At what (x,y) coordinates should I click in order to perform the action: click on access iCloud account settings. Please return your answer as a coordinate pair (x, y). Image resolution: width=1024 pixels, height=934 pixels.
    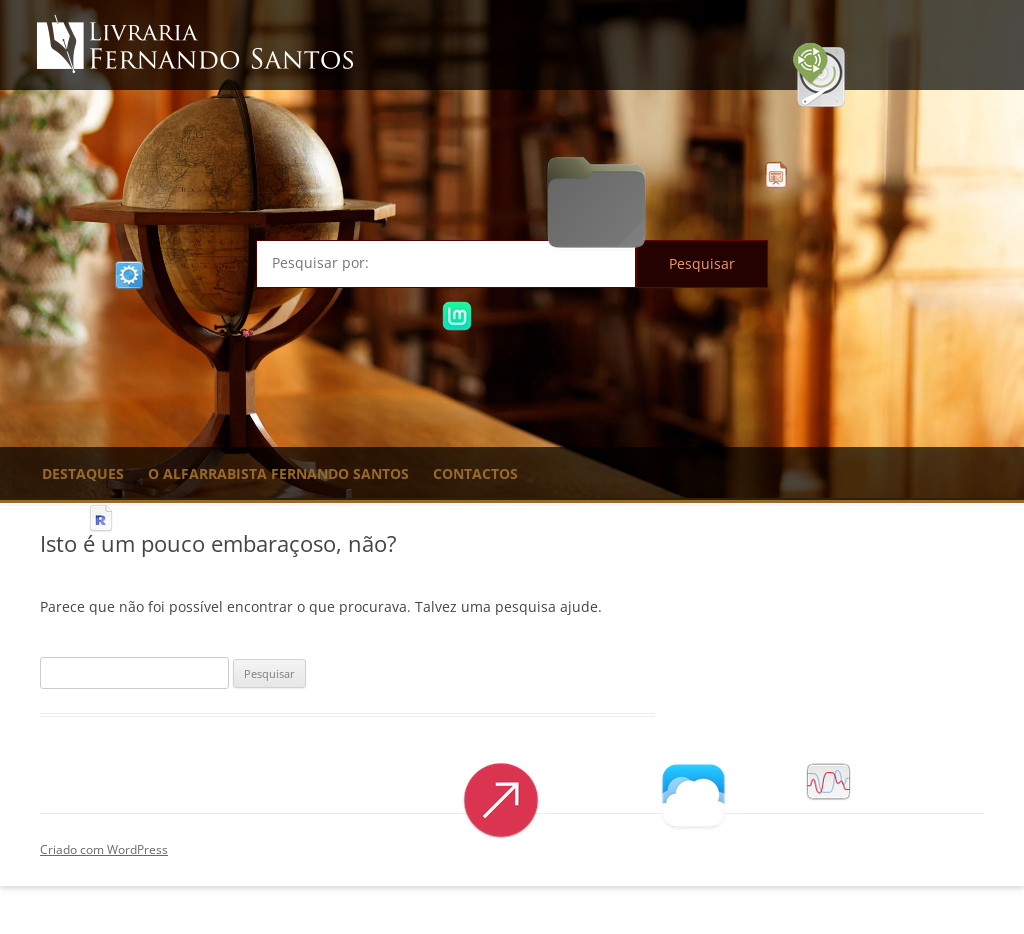
    Looking at the image, I should click on (693, 795).